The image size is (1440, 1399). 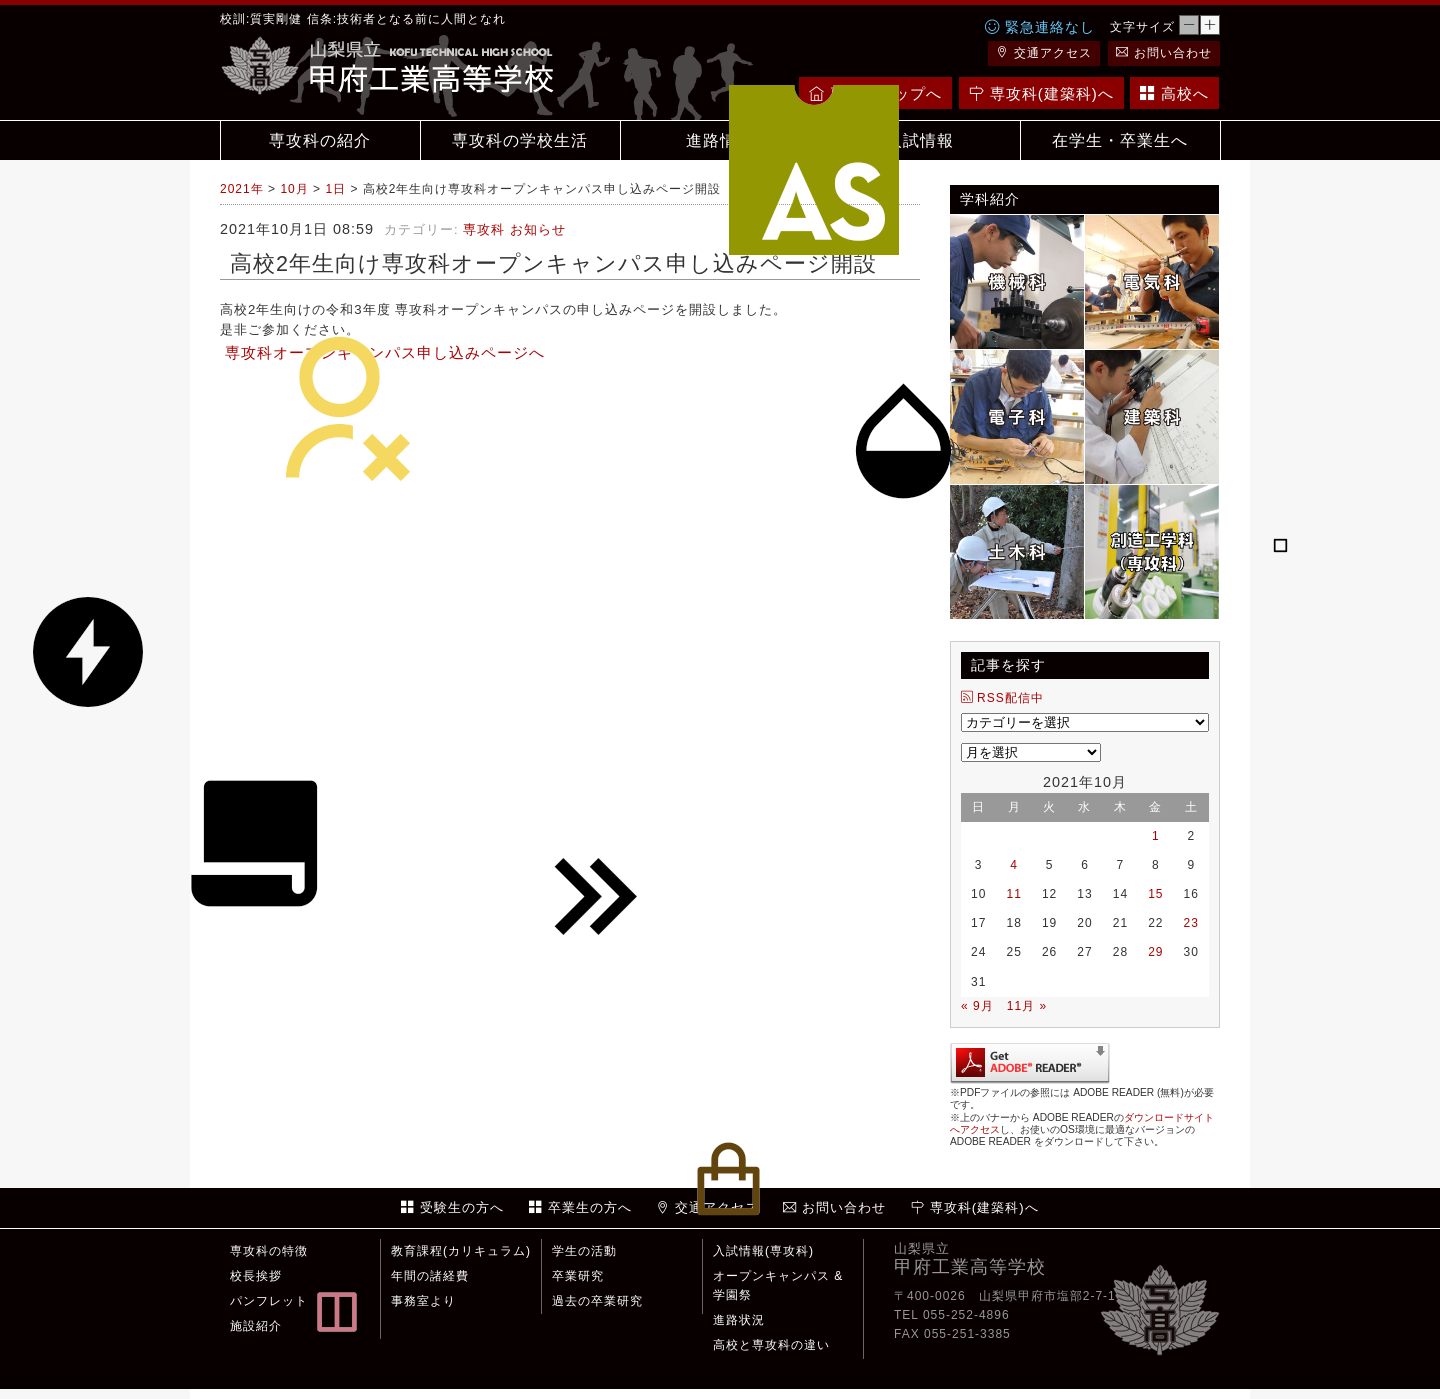 I want to click on stop media playback, so click(x=1280, y=545).